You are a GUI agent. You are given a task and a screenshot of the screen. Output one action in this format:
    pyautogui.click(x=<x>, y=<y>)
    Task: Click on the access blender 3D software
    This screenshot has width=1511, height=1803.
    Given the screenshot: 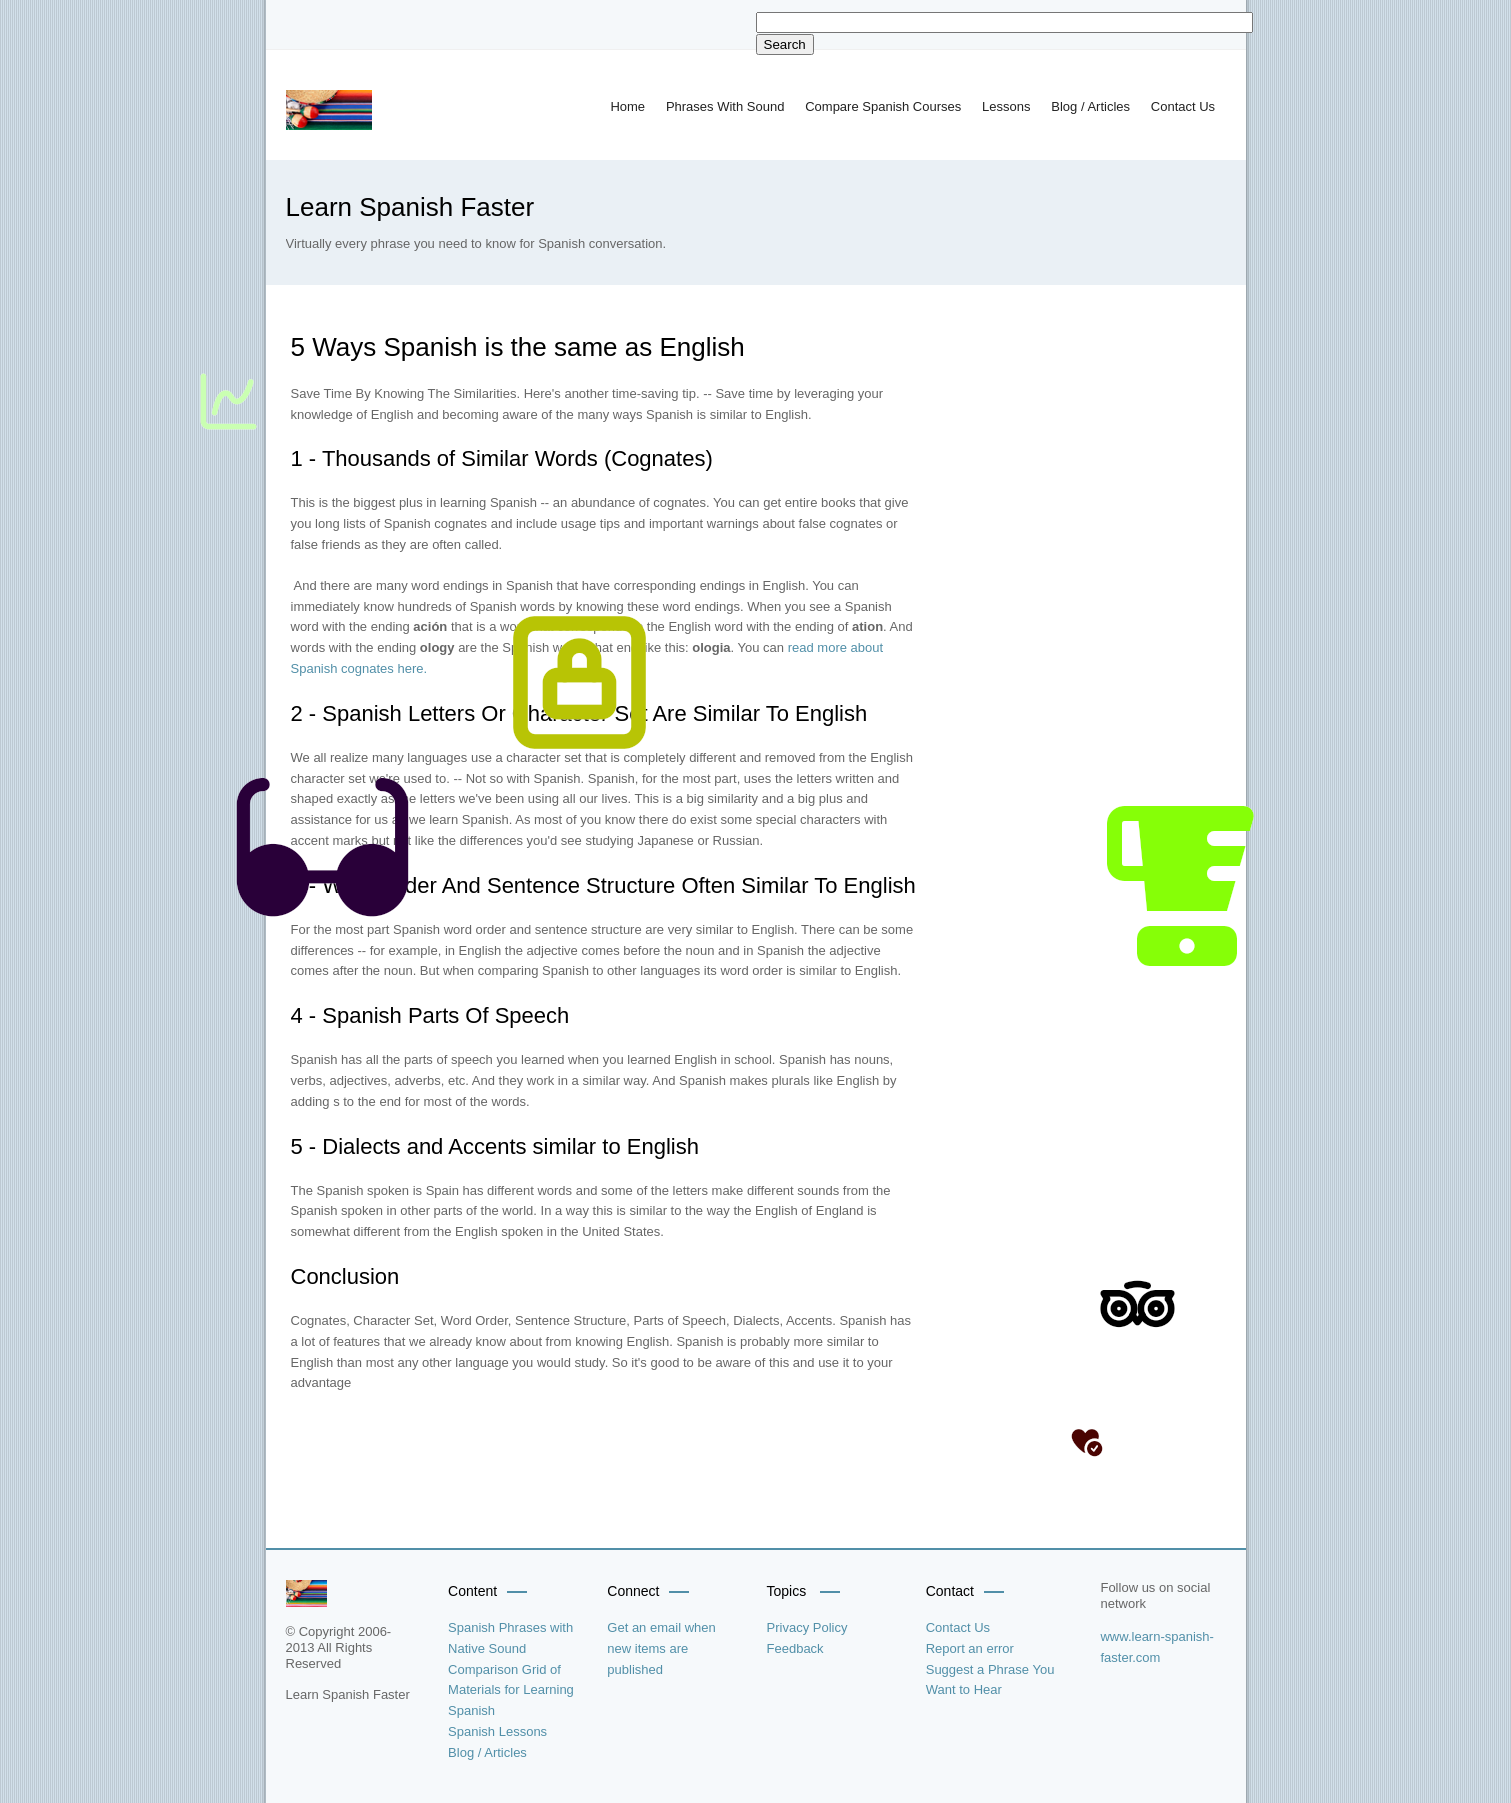 What is the action you would take?
    pyautogui.click(x=1187, y=886)
    